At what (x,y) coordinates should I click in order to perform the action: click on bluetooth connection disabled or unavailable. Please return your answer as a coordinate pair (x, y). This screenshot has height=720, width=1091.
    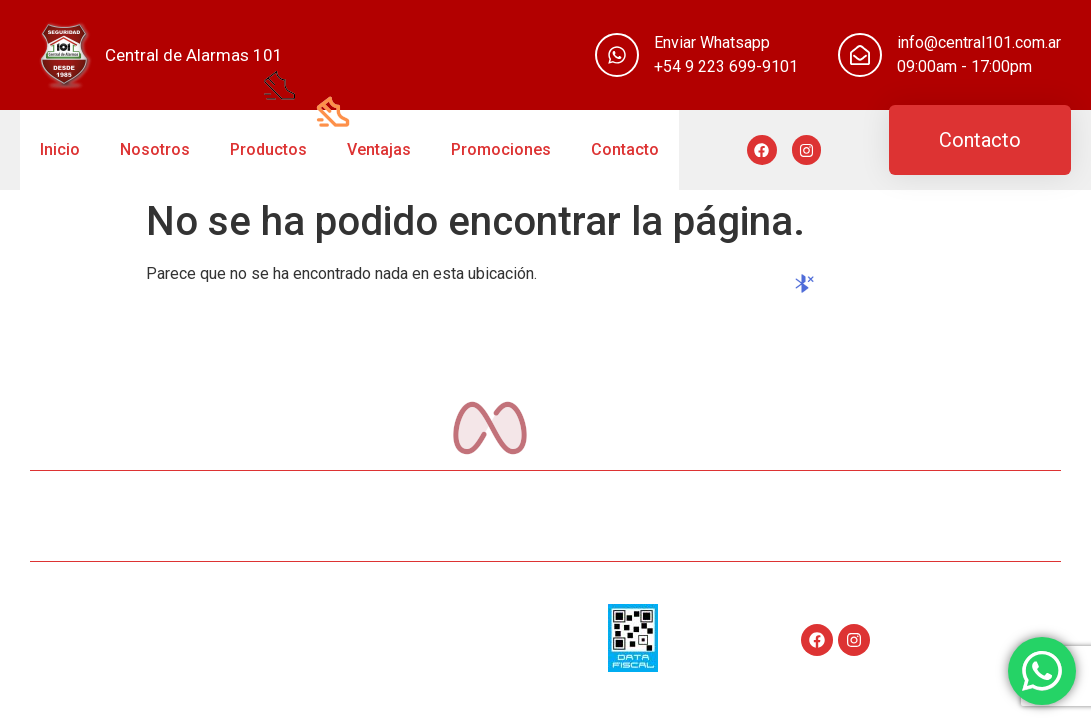
    Looking at the image, I should click on (803, 283).